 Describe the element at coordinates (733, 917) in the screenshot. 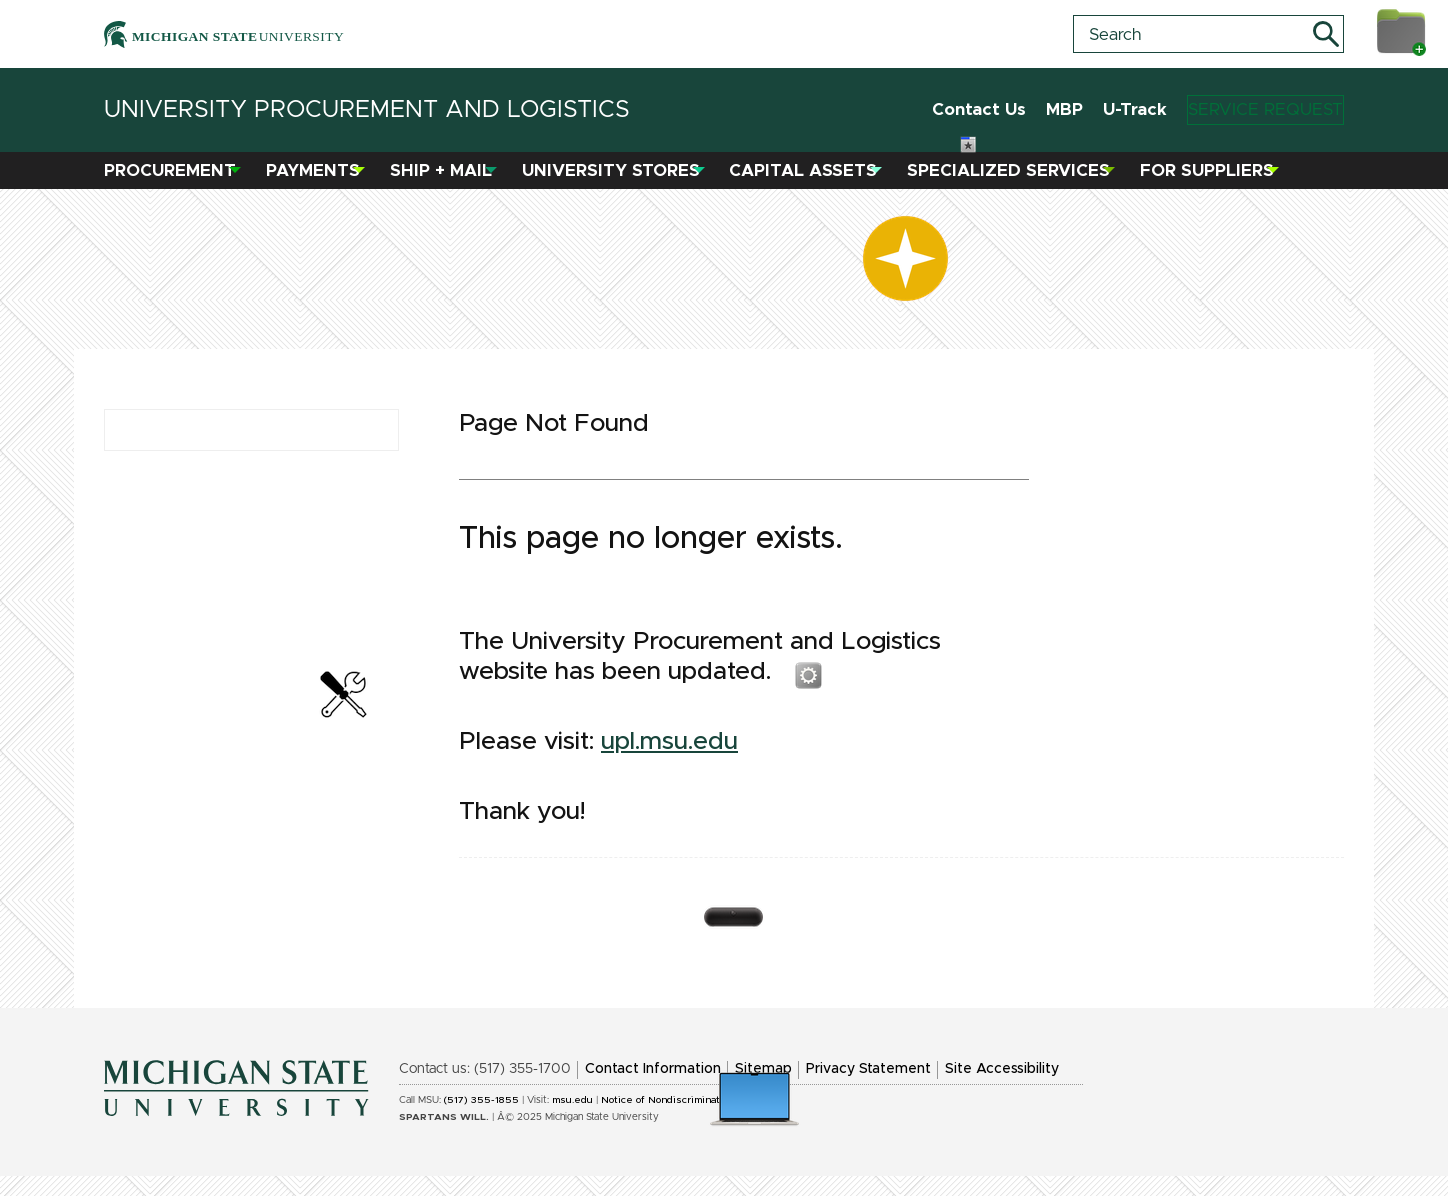

I see `connect to bluetooth speaker` at that location.